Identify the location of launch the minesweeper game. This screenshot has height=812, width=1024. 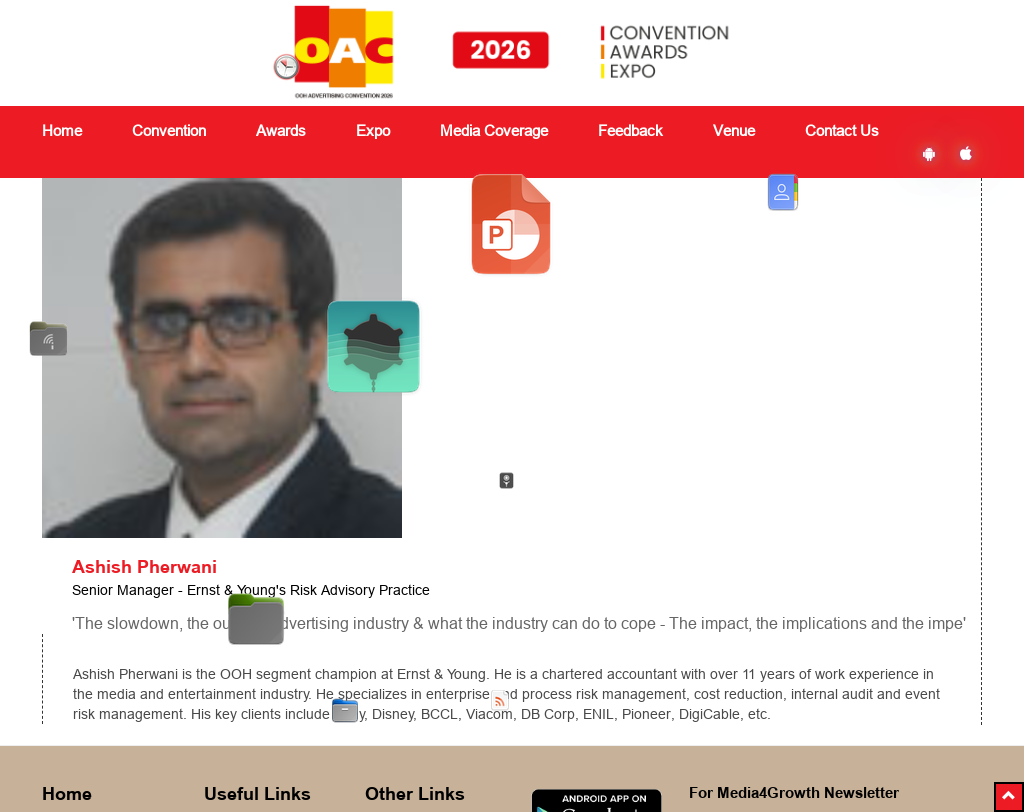
(373, 346).